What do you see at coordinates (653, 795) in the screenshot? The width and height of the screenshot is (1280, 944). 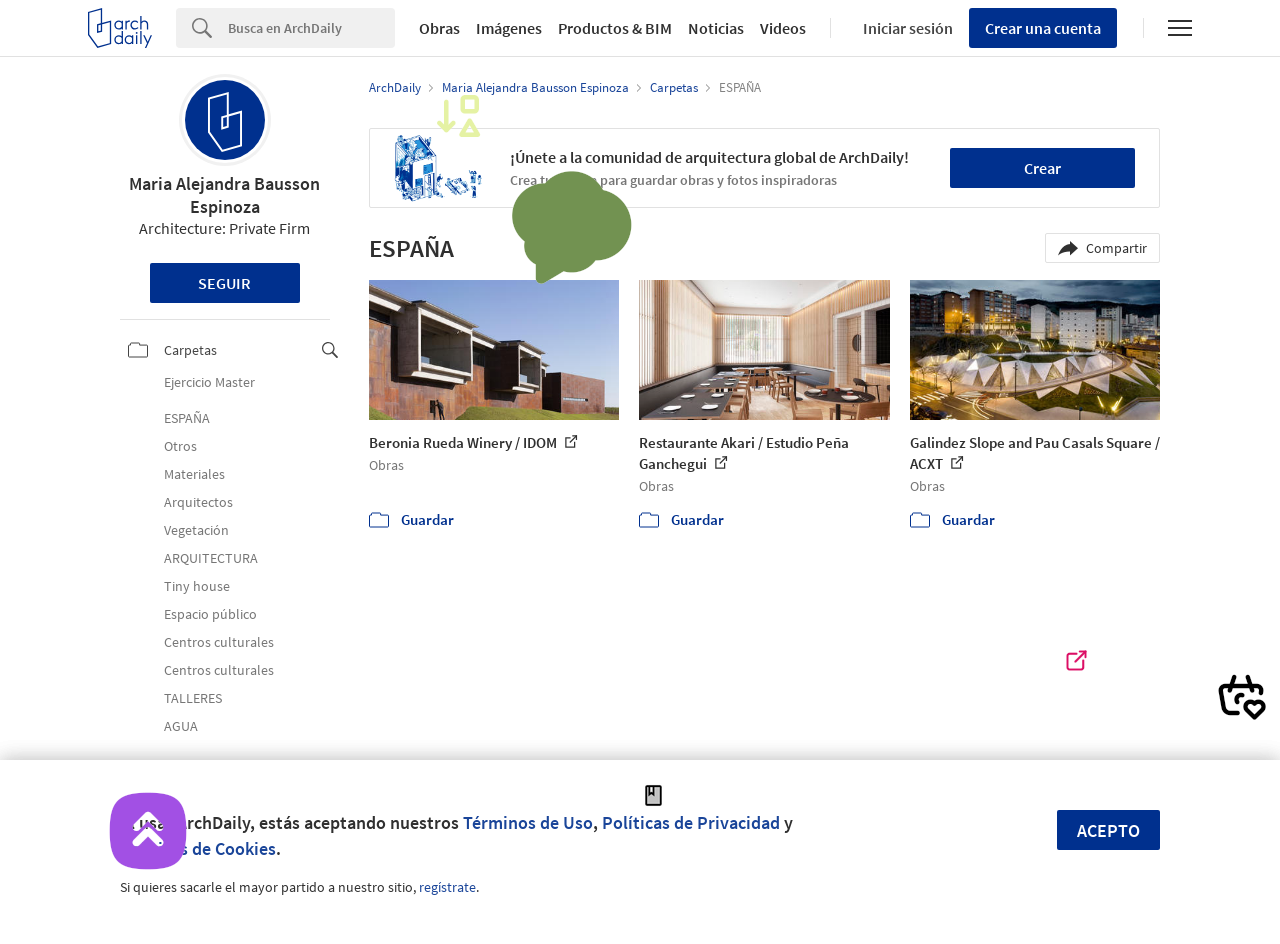 I see `open your library or reading list` at bounding box center [653, 795].